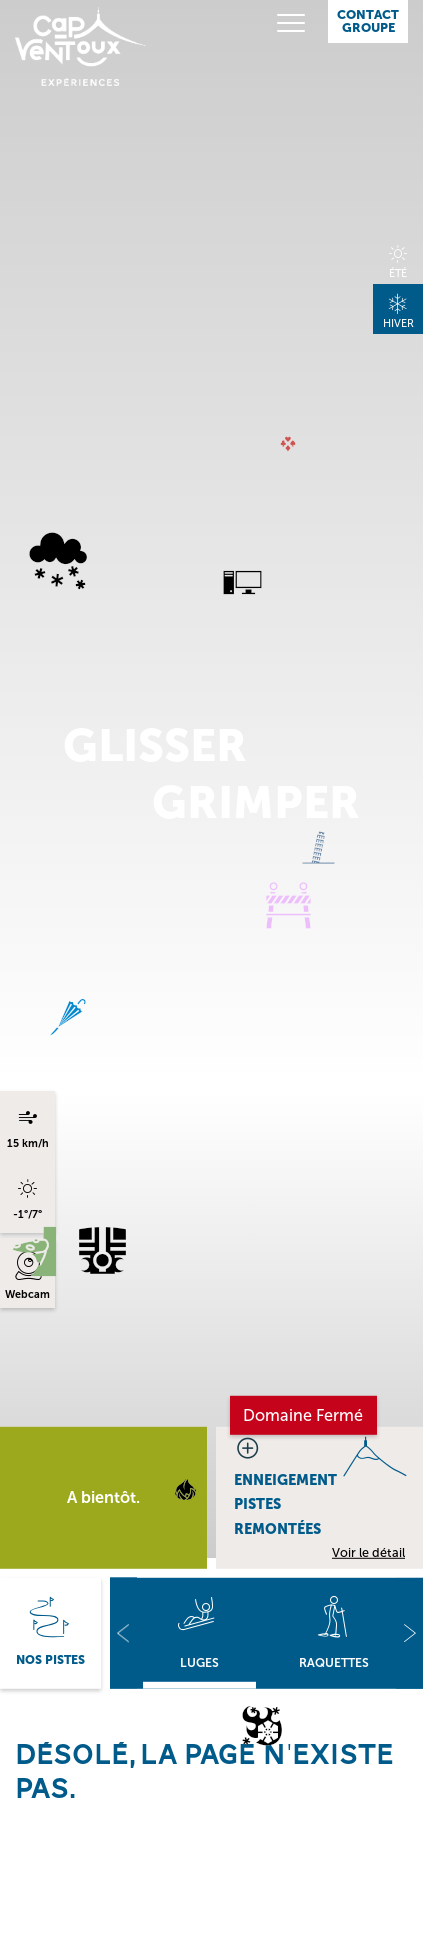  I want to click on indicates a blocked or restricted area, so click(288, 904).